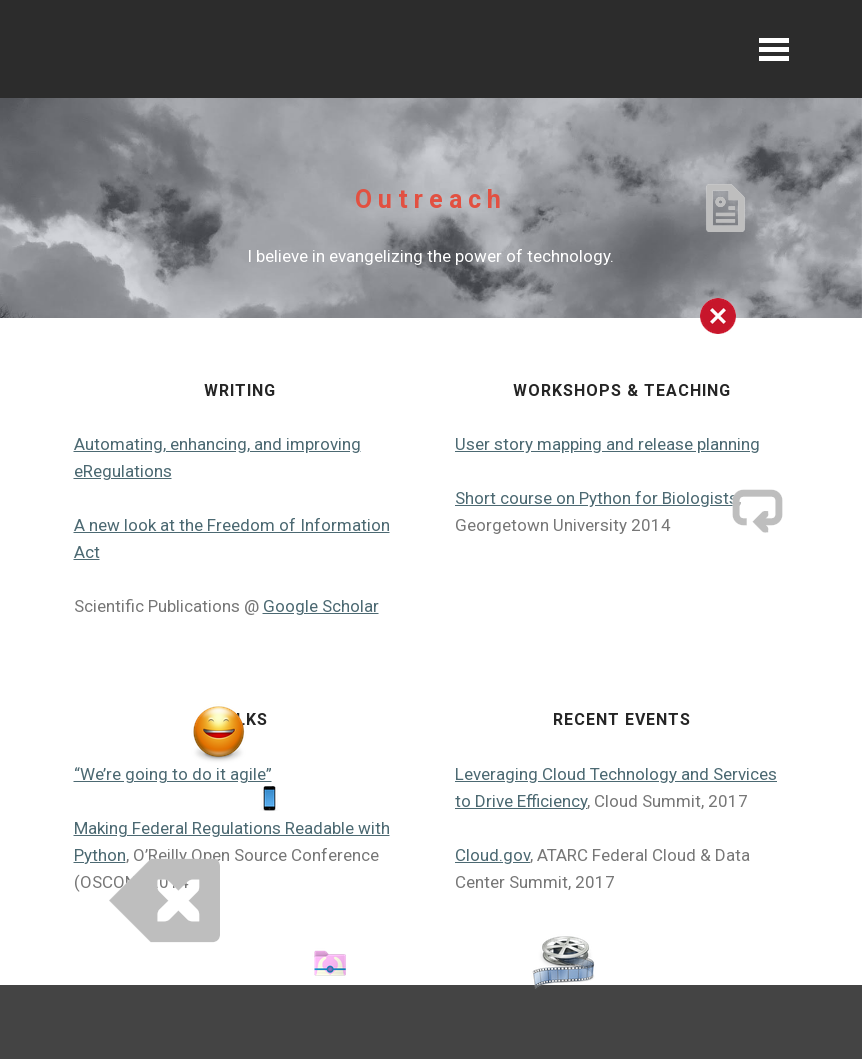  What do you see at coordinates (269, 798) in the screenshot?
I see `iPod Touch device connected to your system` at bounding box center [269, 798].